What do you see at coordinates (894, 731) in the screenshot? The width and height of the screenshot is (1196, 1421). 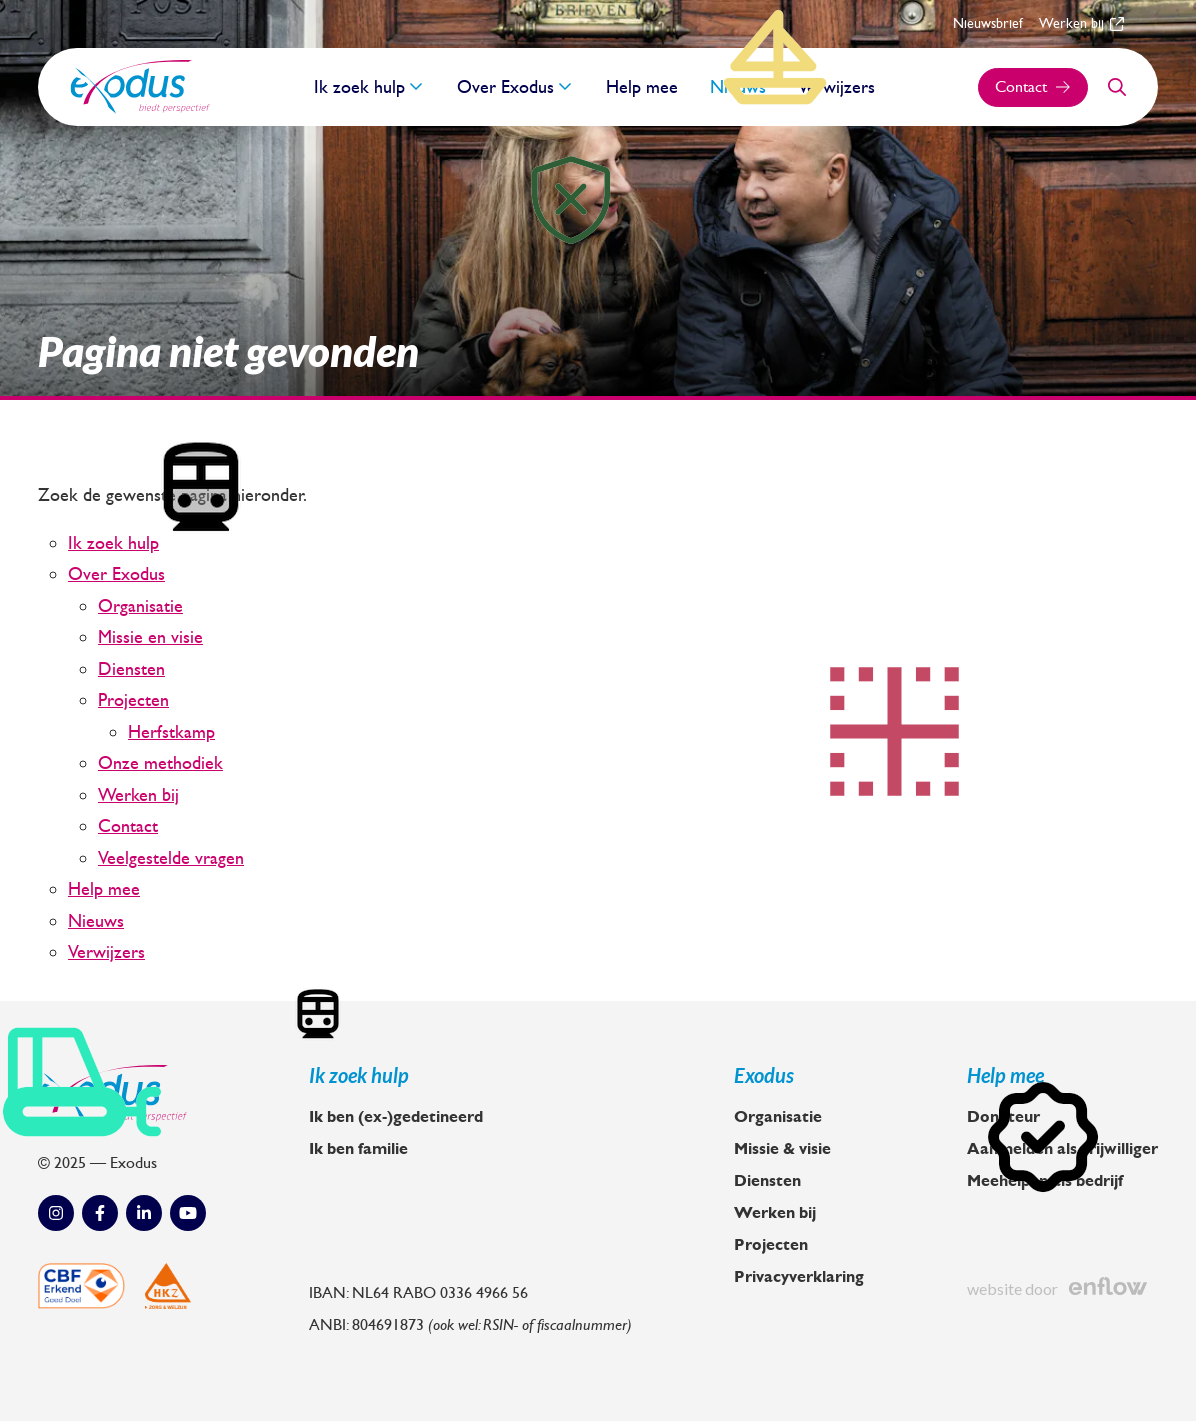 I see `apply inner borders to selected cells` at bounding box center [894, 731].